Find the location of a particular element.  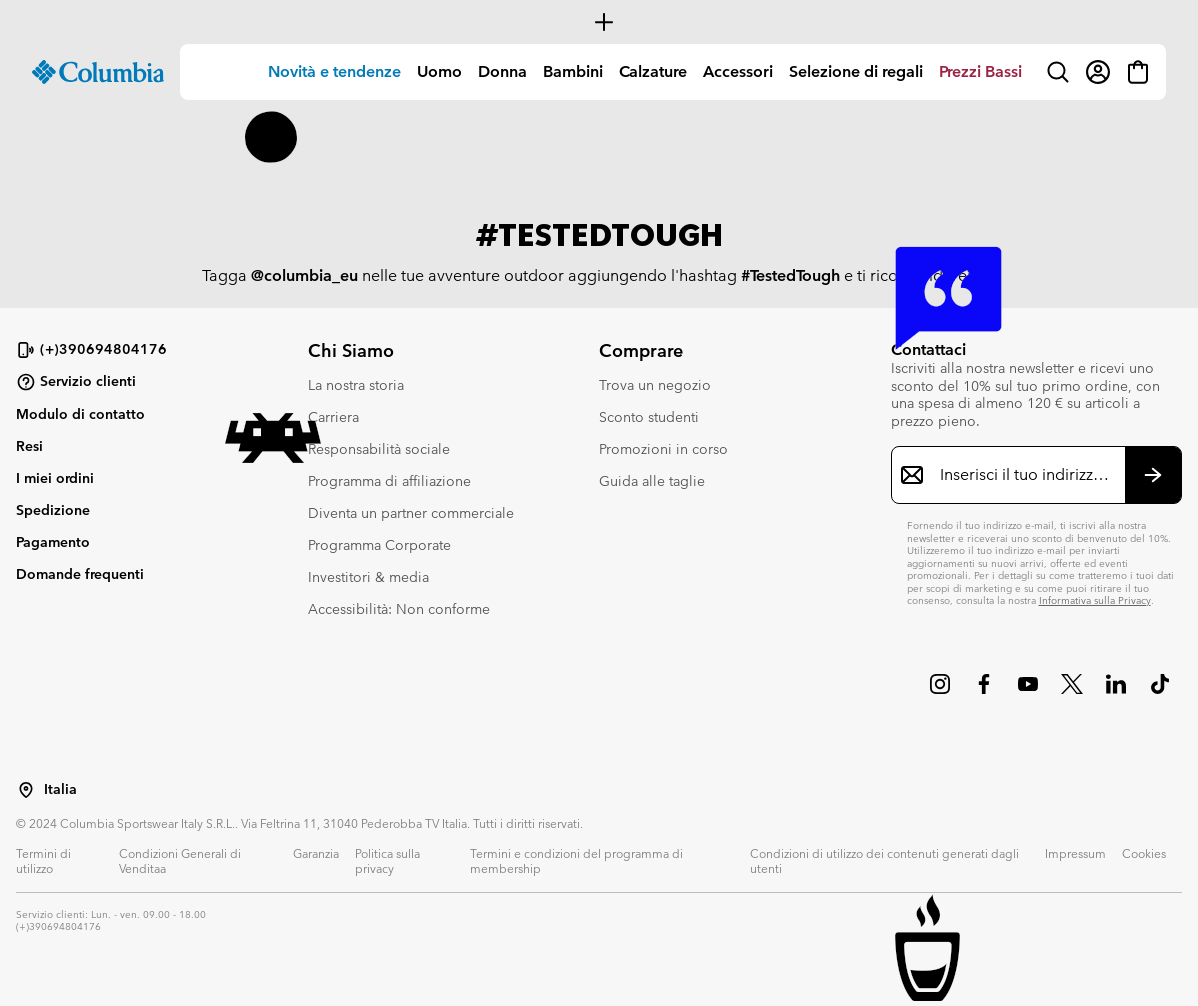

mocha javascript testing framework logo is located at coordinates (927, 947).